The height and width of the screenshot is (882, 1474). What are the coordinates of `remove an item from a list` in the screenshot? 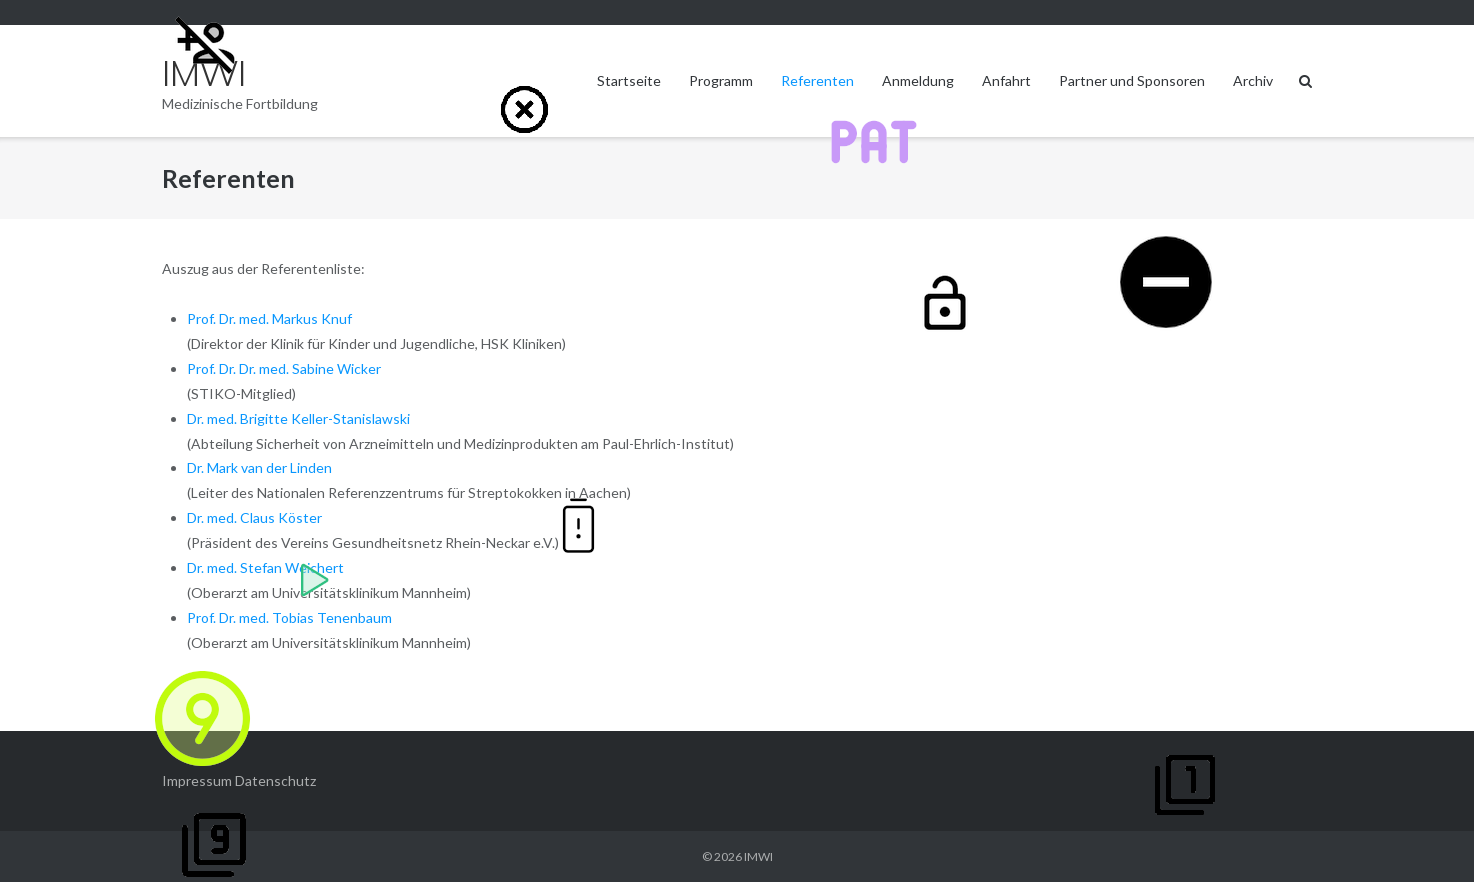 It's located at (1166, 282).